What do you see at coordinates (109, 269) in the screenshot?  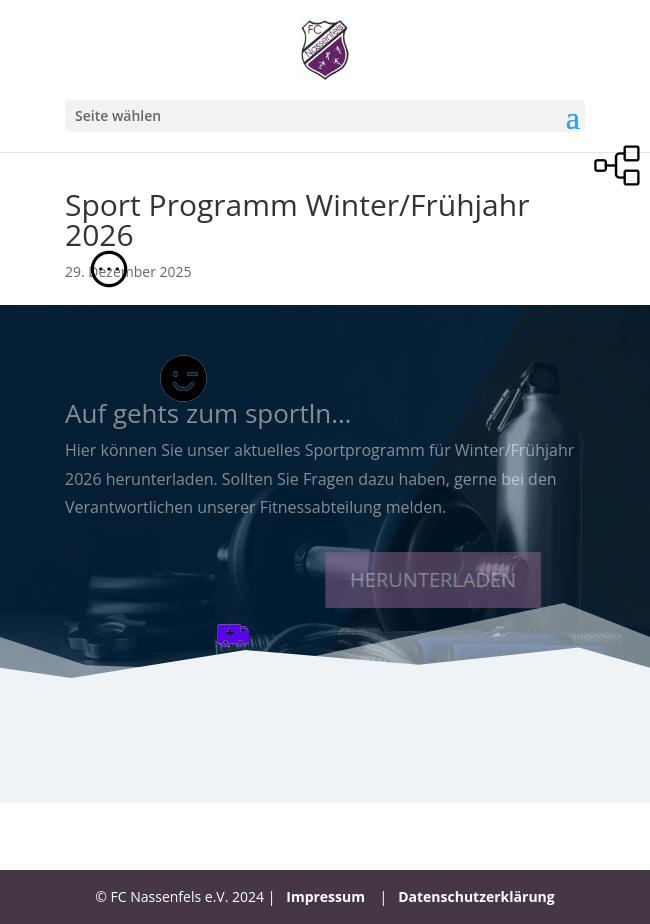 I see `view more options` at bounding box center [109, 269].